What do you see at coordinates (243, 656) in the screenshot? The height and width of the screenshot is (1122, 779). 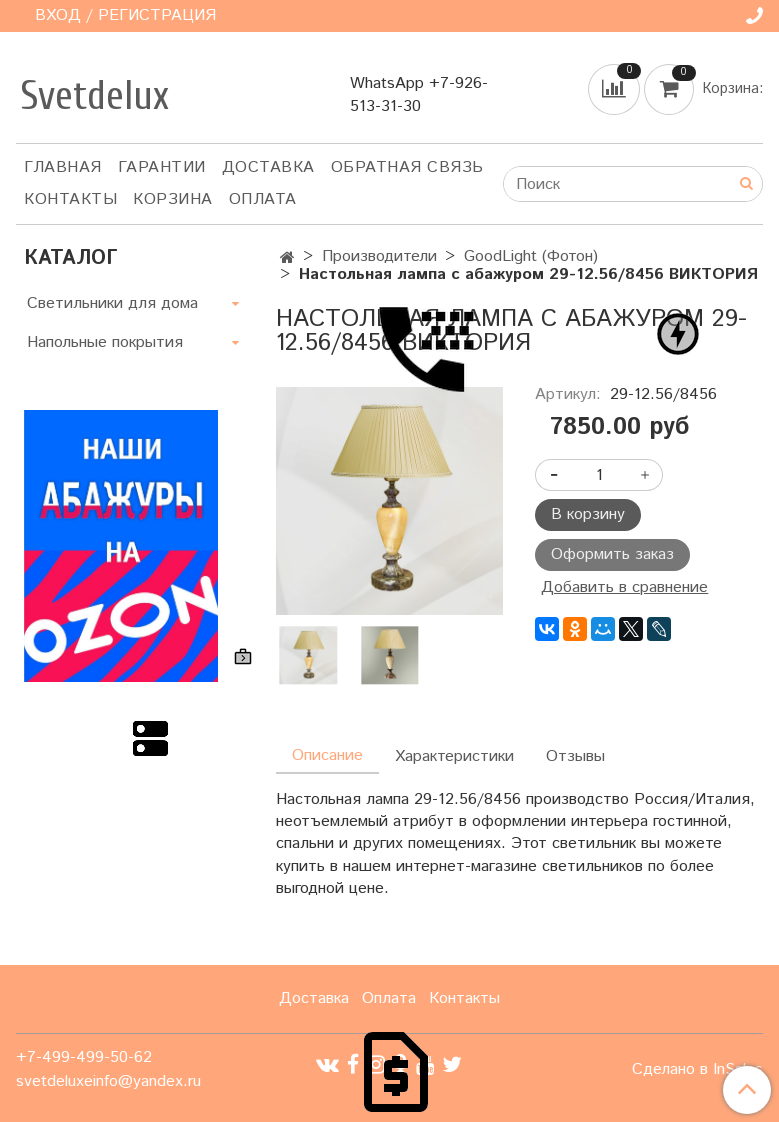 I see `schedule task for next week` at bounding box center [243, 656].